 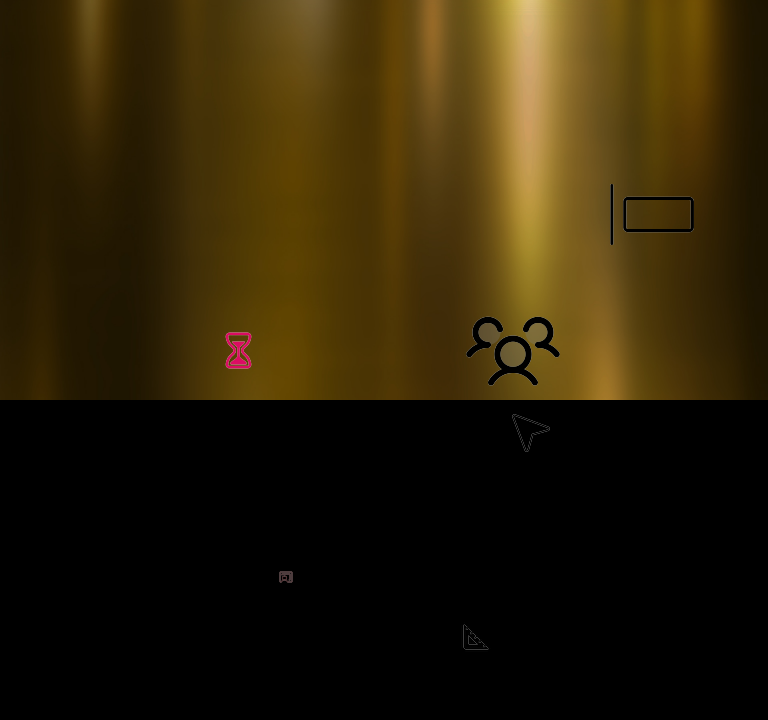 What do you see at coordinates (286, 577) in the screenshot?
I see `access teaching or presentation tools` at bounding box center [286, 577].